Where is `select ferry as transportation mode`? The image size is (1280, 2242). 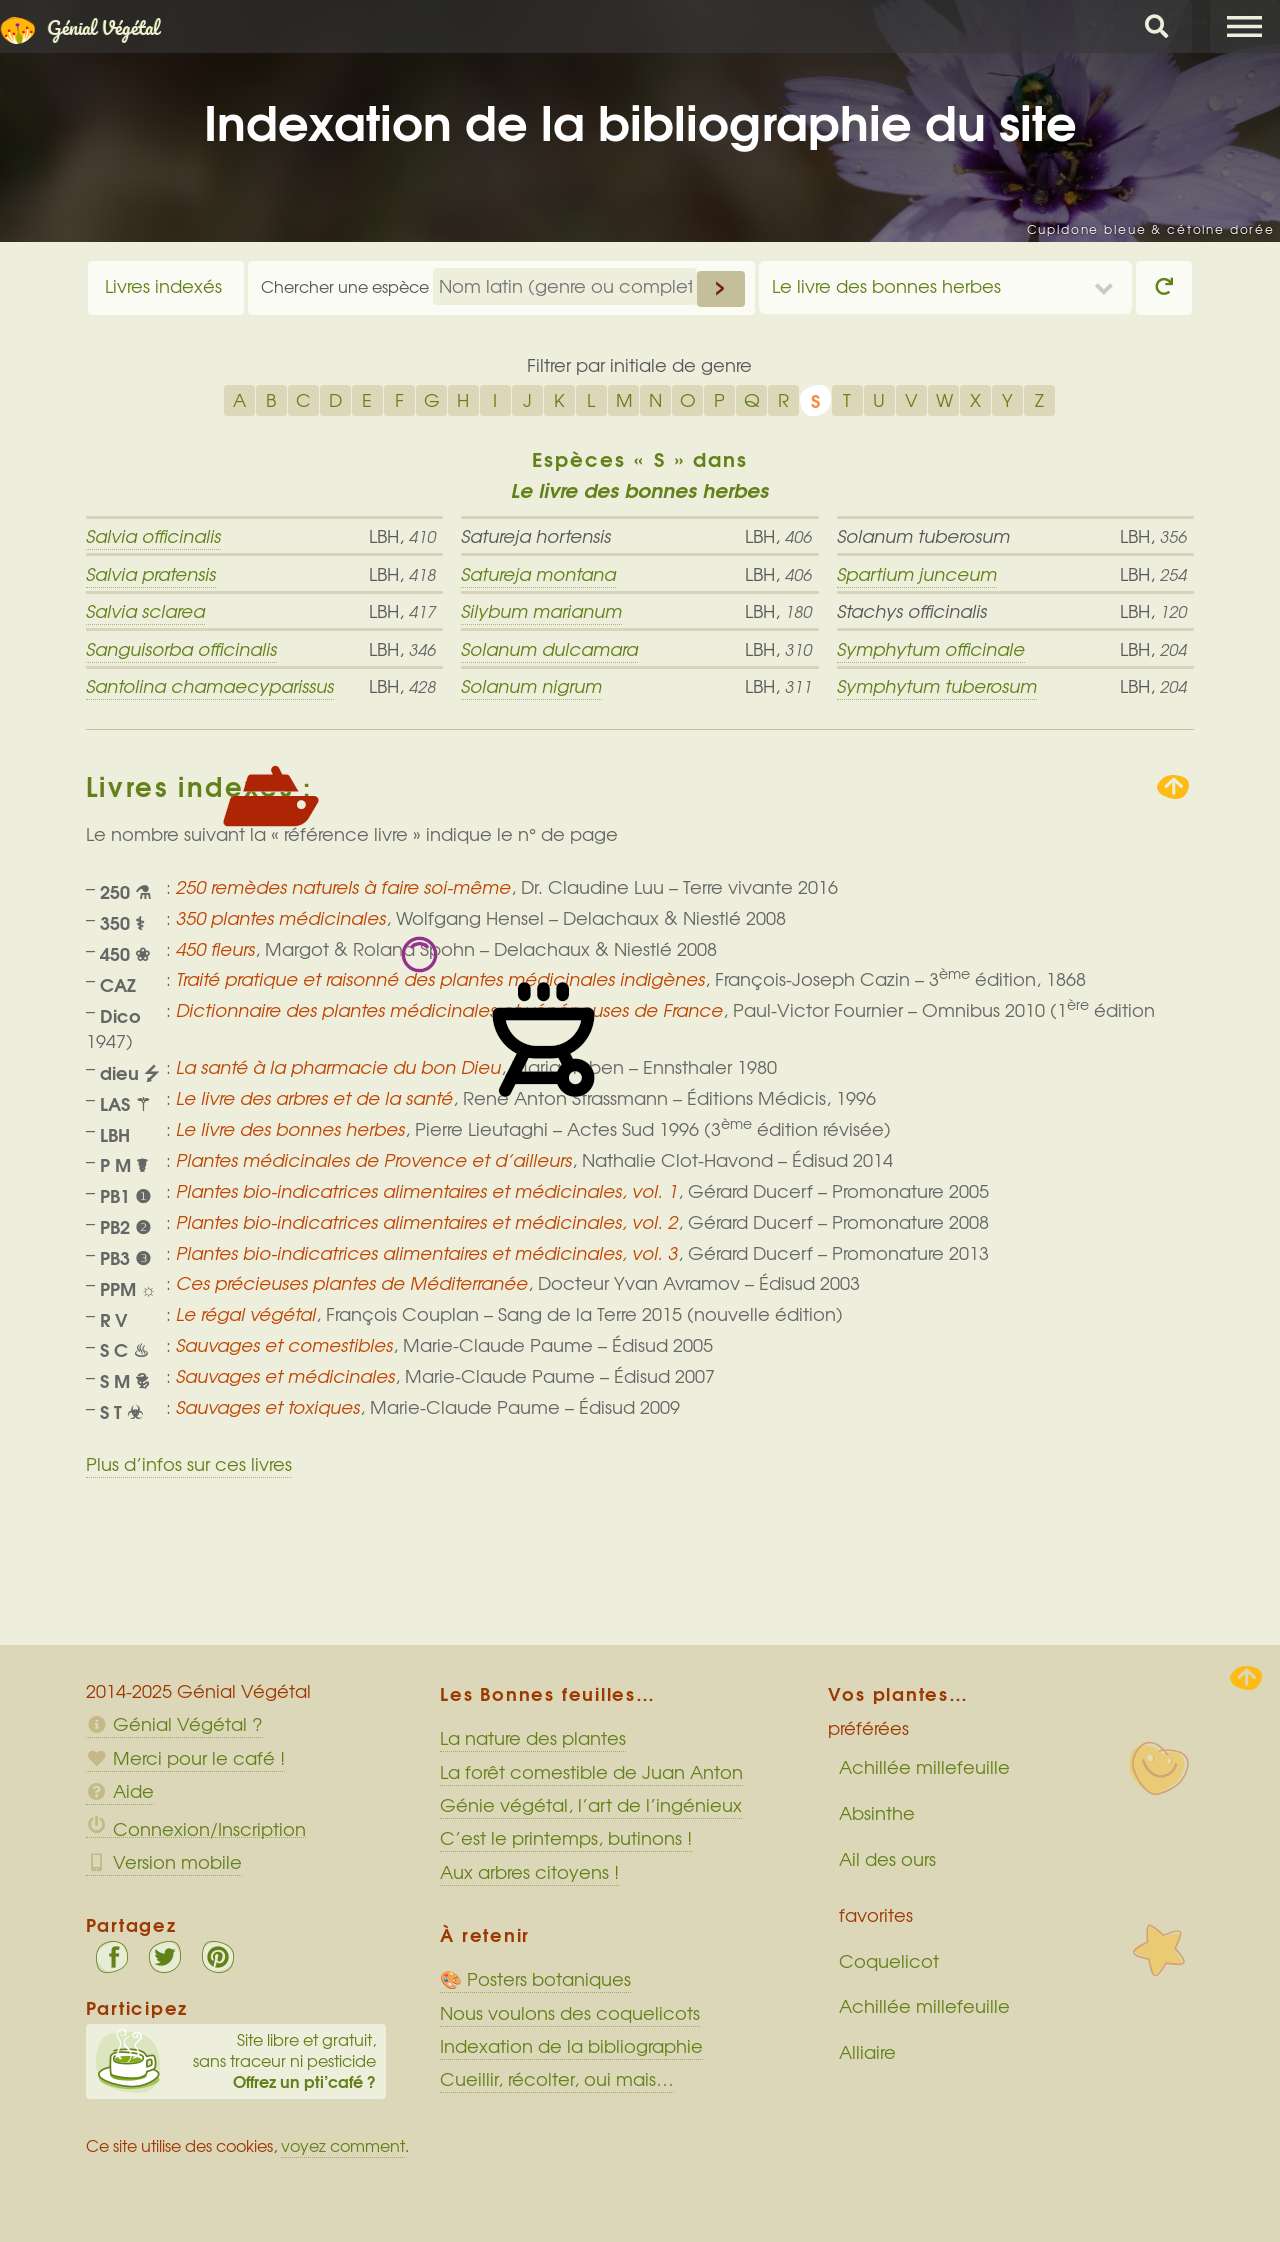
select ferry as transportation mode is located at coordinates (271, 796).